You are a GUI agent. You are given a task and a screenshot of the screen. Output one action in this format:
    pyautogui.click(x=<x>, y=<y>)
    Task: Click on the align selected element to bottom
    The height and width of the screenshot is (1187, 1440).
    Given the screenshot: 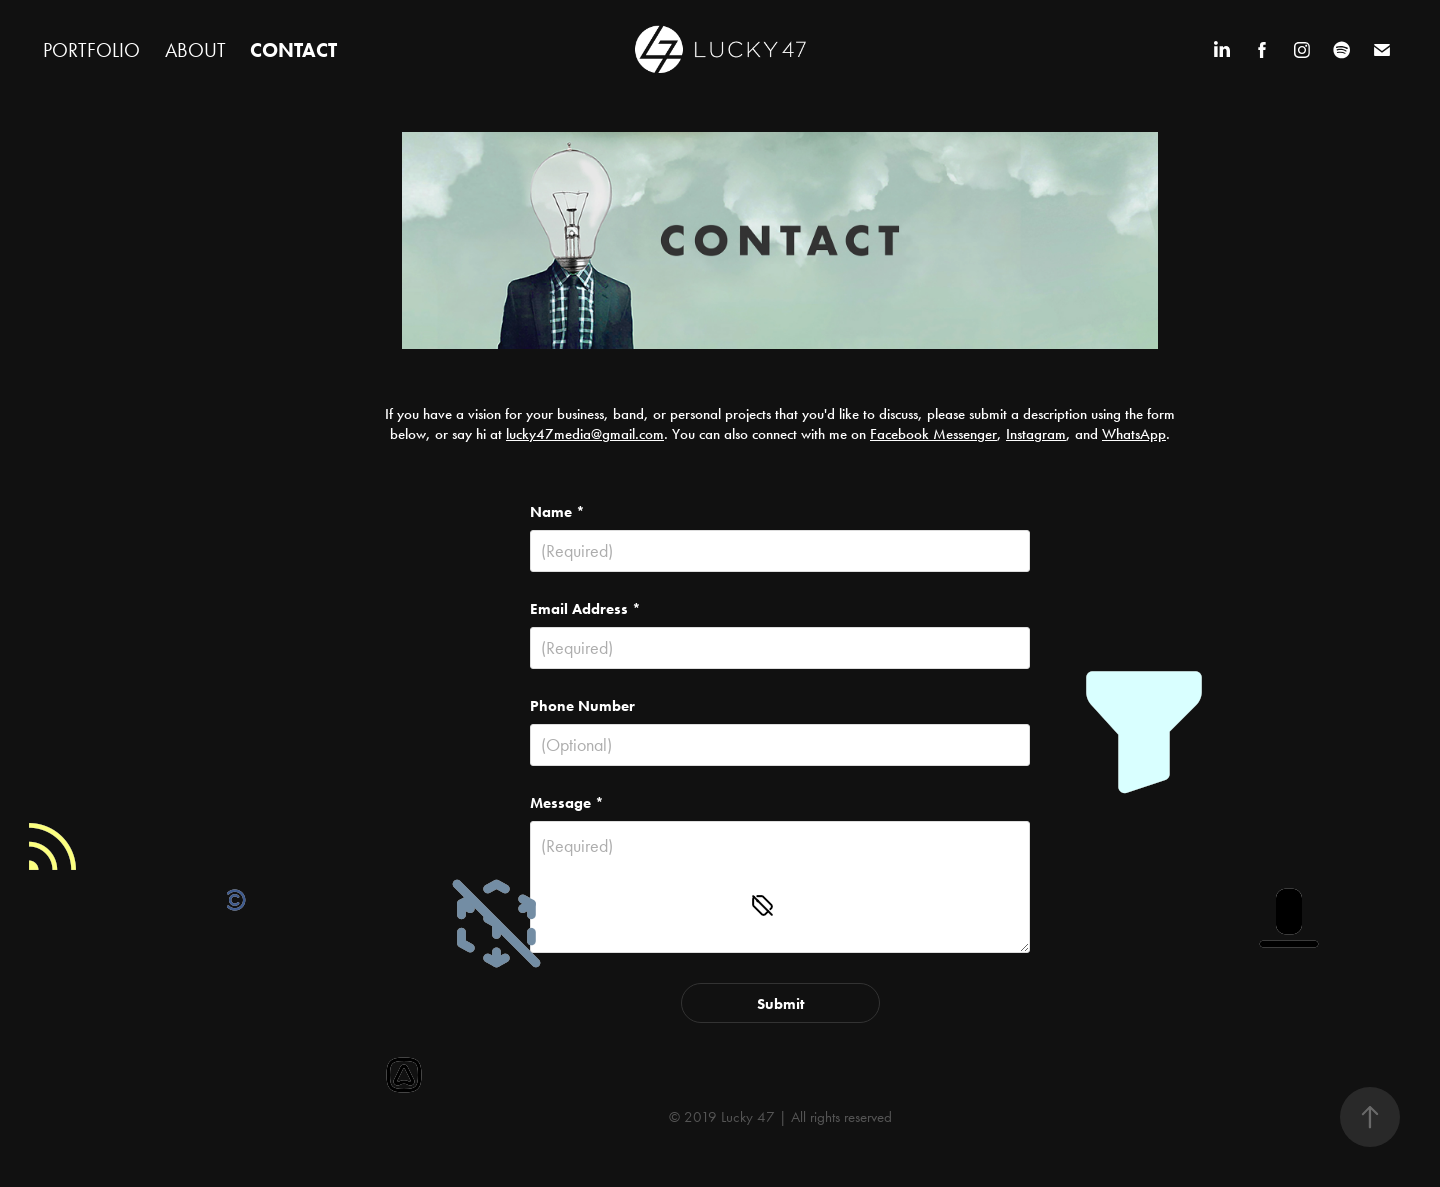 What is the action you would take?
    pyautogui.click(x=1289, y=918)
    